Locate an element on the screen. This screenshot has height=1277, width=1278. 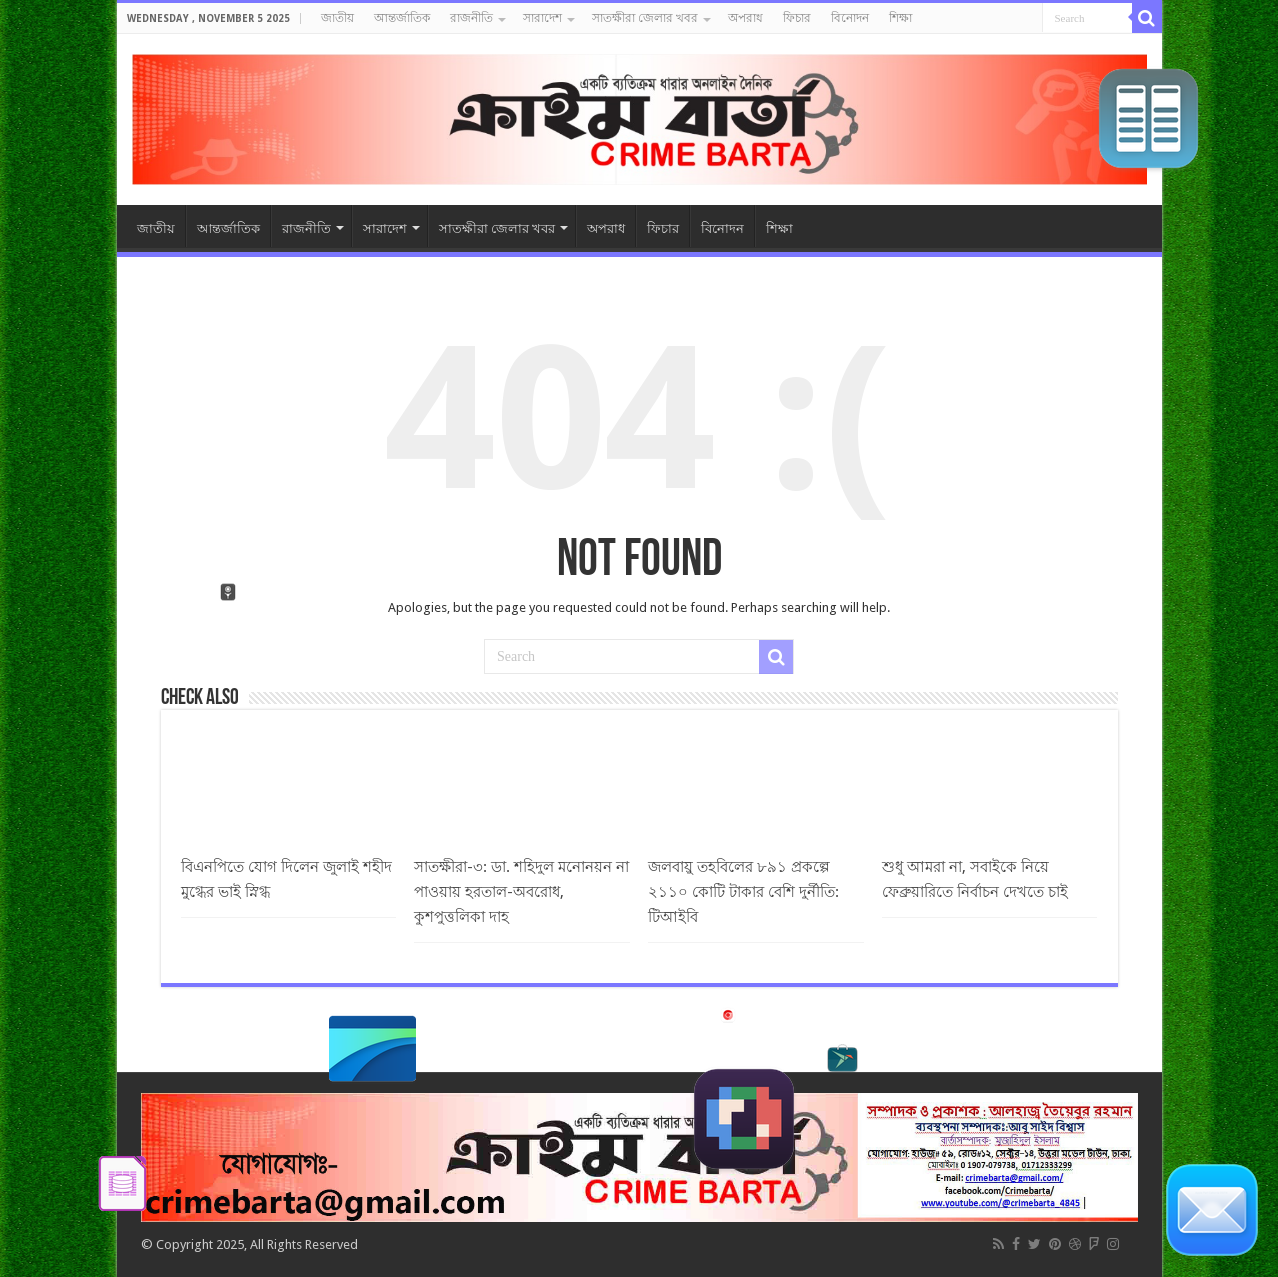
launch microsoft edge webview runtime is located at coordinates (372, 1048).